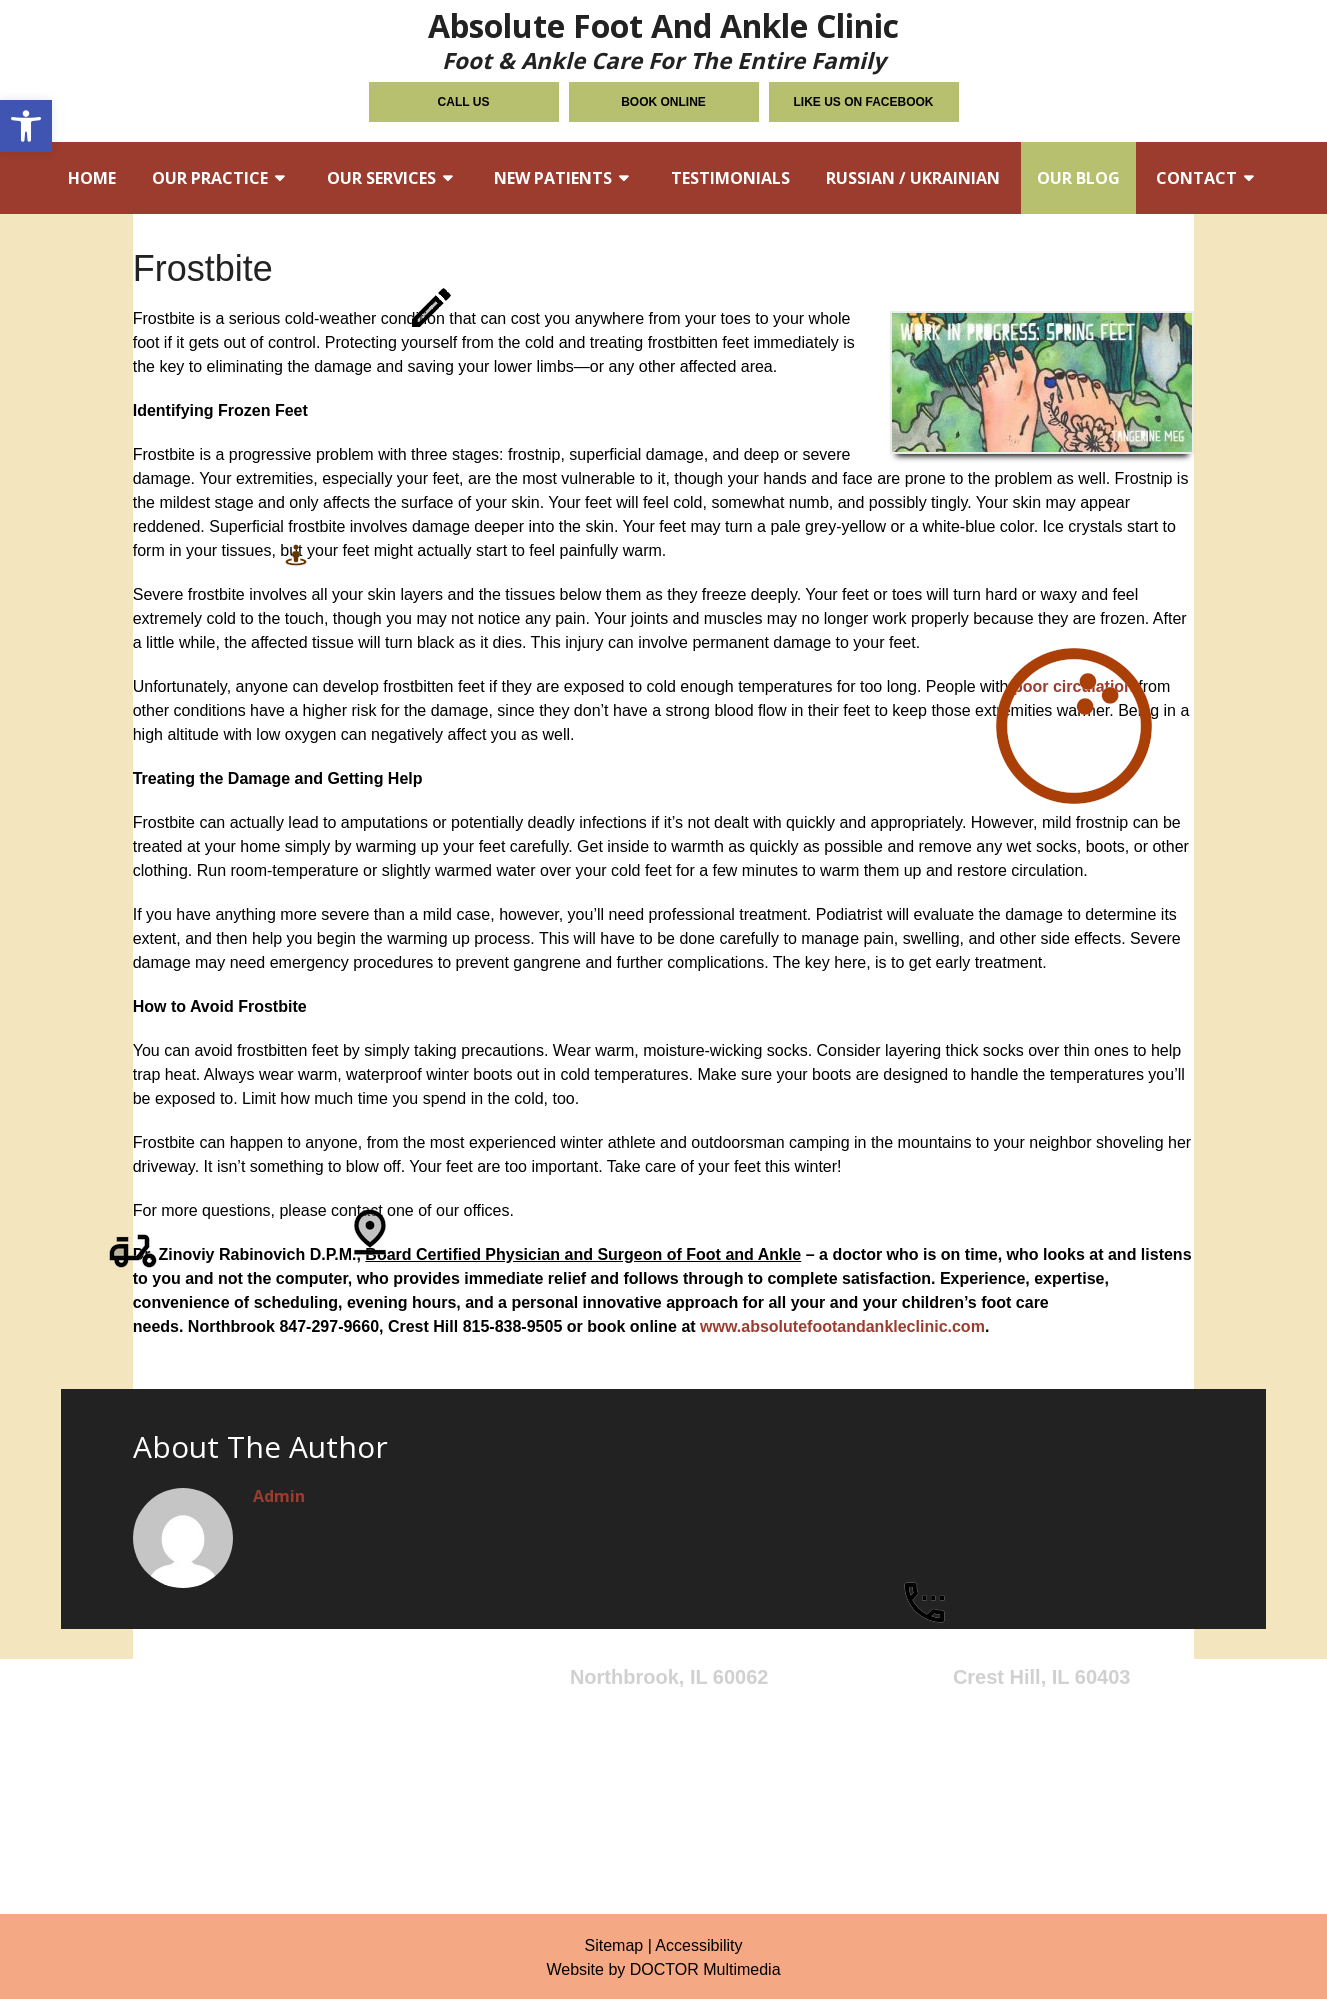  I want to click on access street view mode, so click(296, 555).